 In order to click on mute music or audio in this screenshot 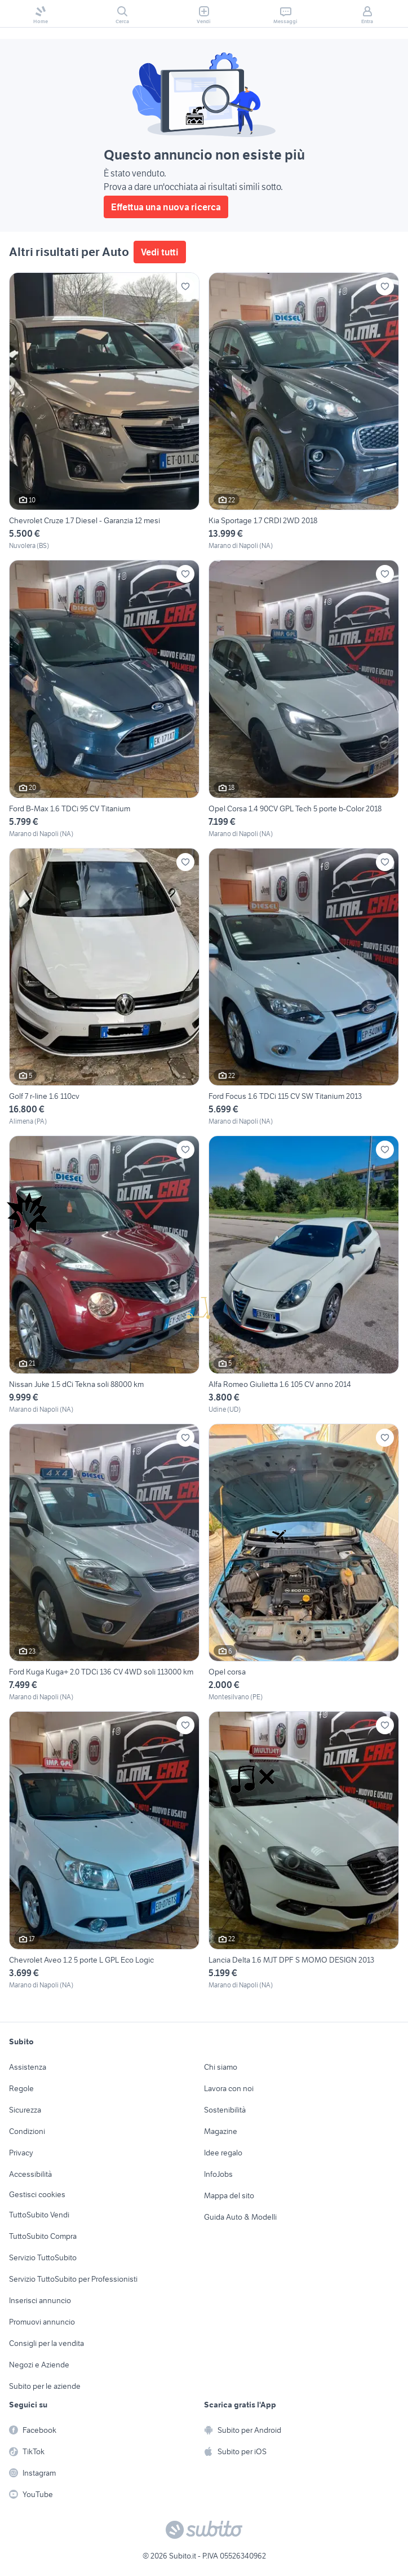, I will do `click(253, 1777)`.